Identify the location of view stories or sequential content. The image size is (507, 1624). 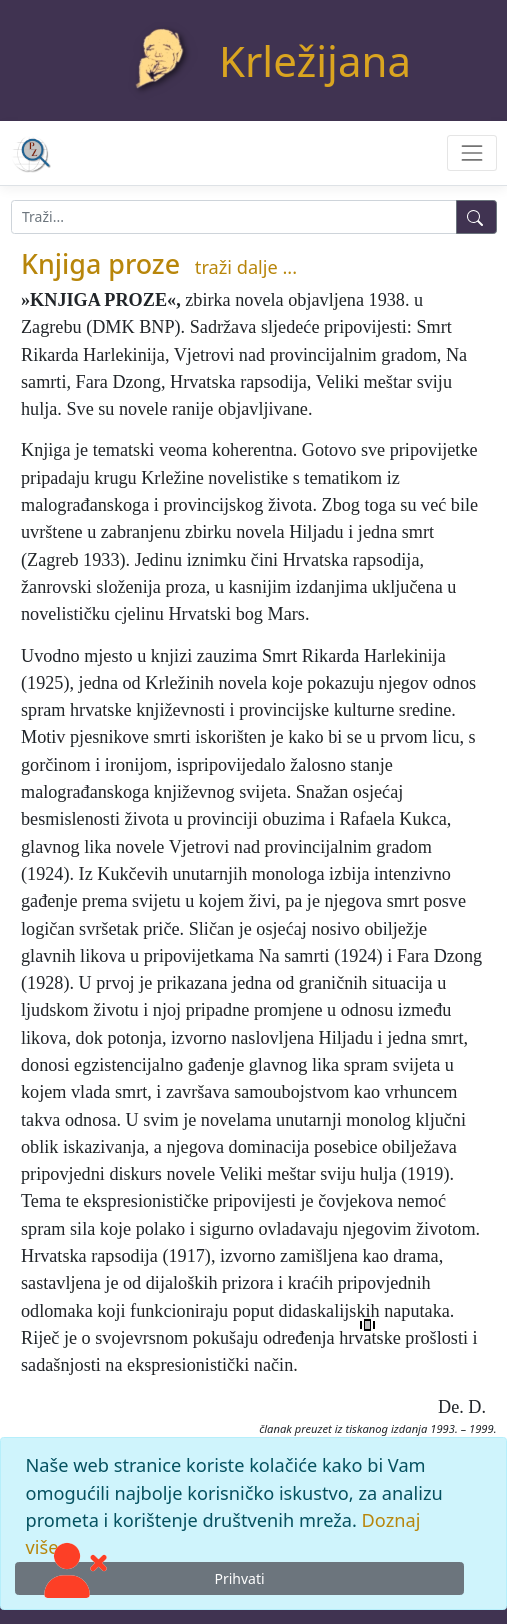
(367, 1325).